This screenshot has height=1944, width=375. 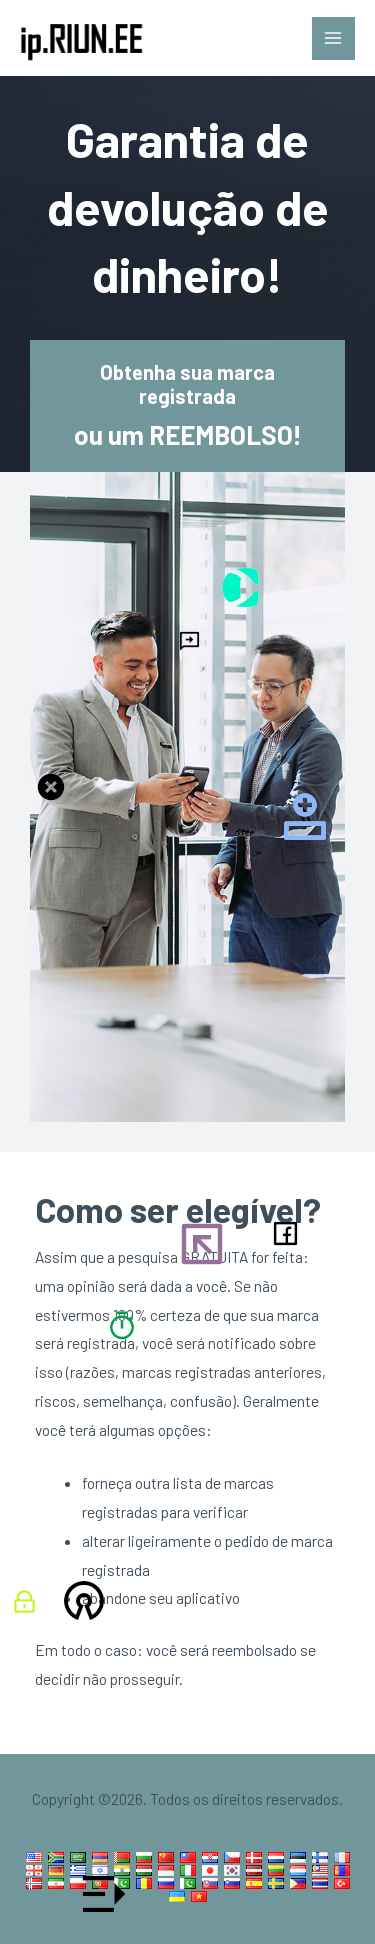 What do you see at coordinates (240, 587) in the screenshot?
I see `conekta payment platform logo` at bounding box center [240, 587].